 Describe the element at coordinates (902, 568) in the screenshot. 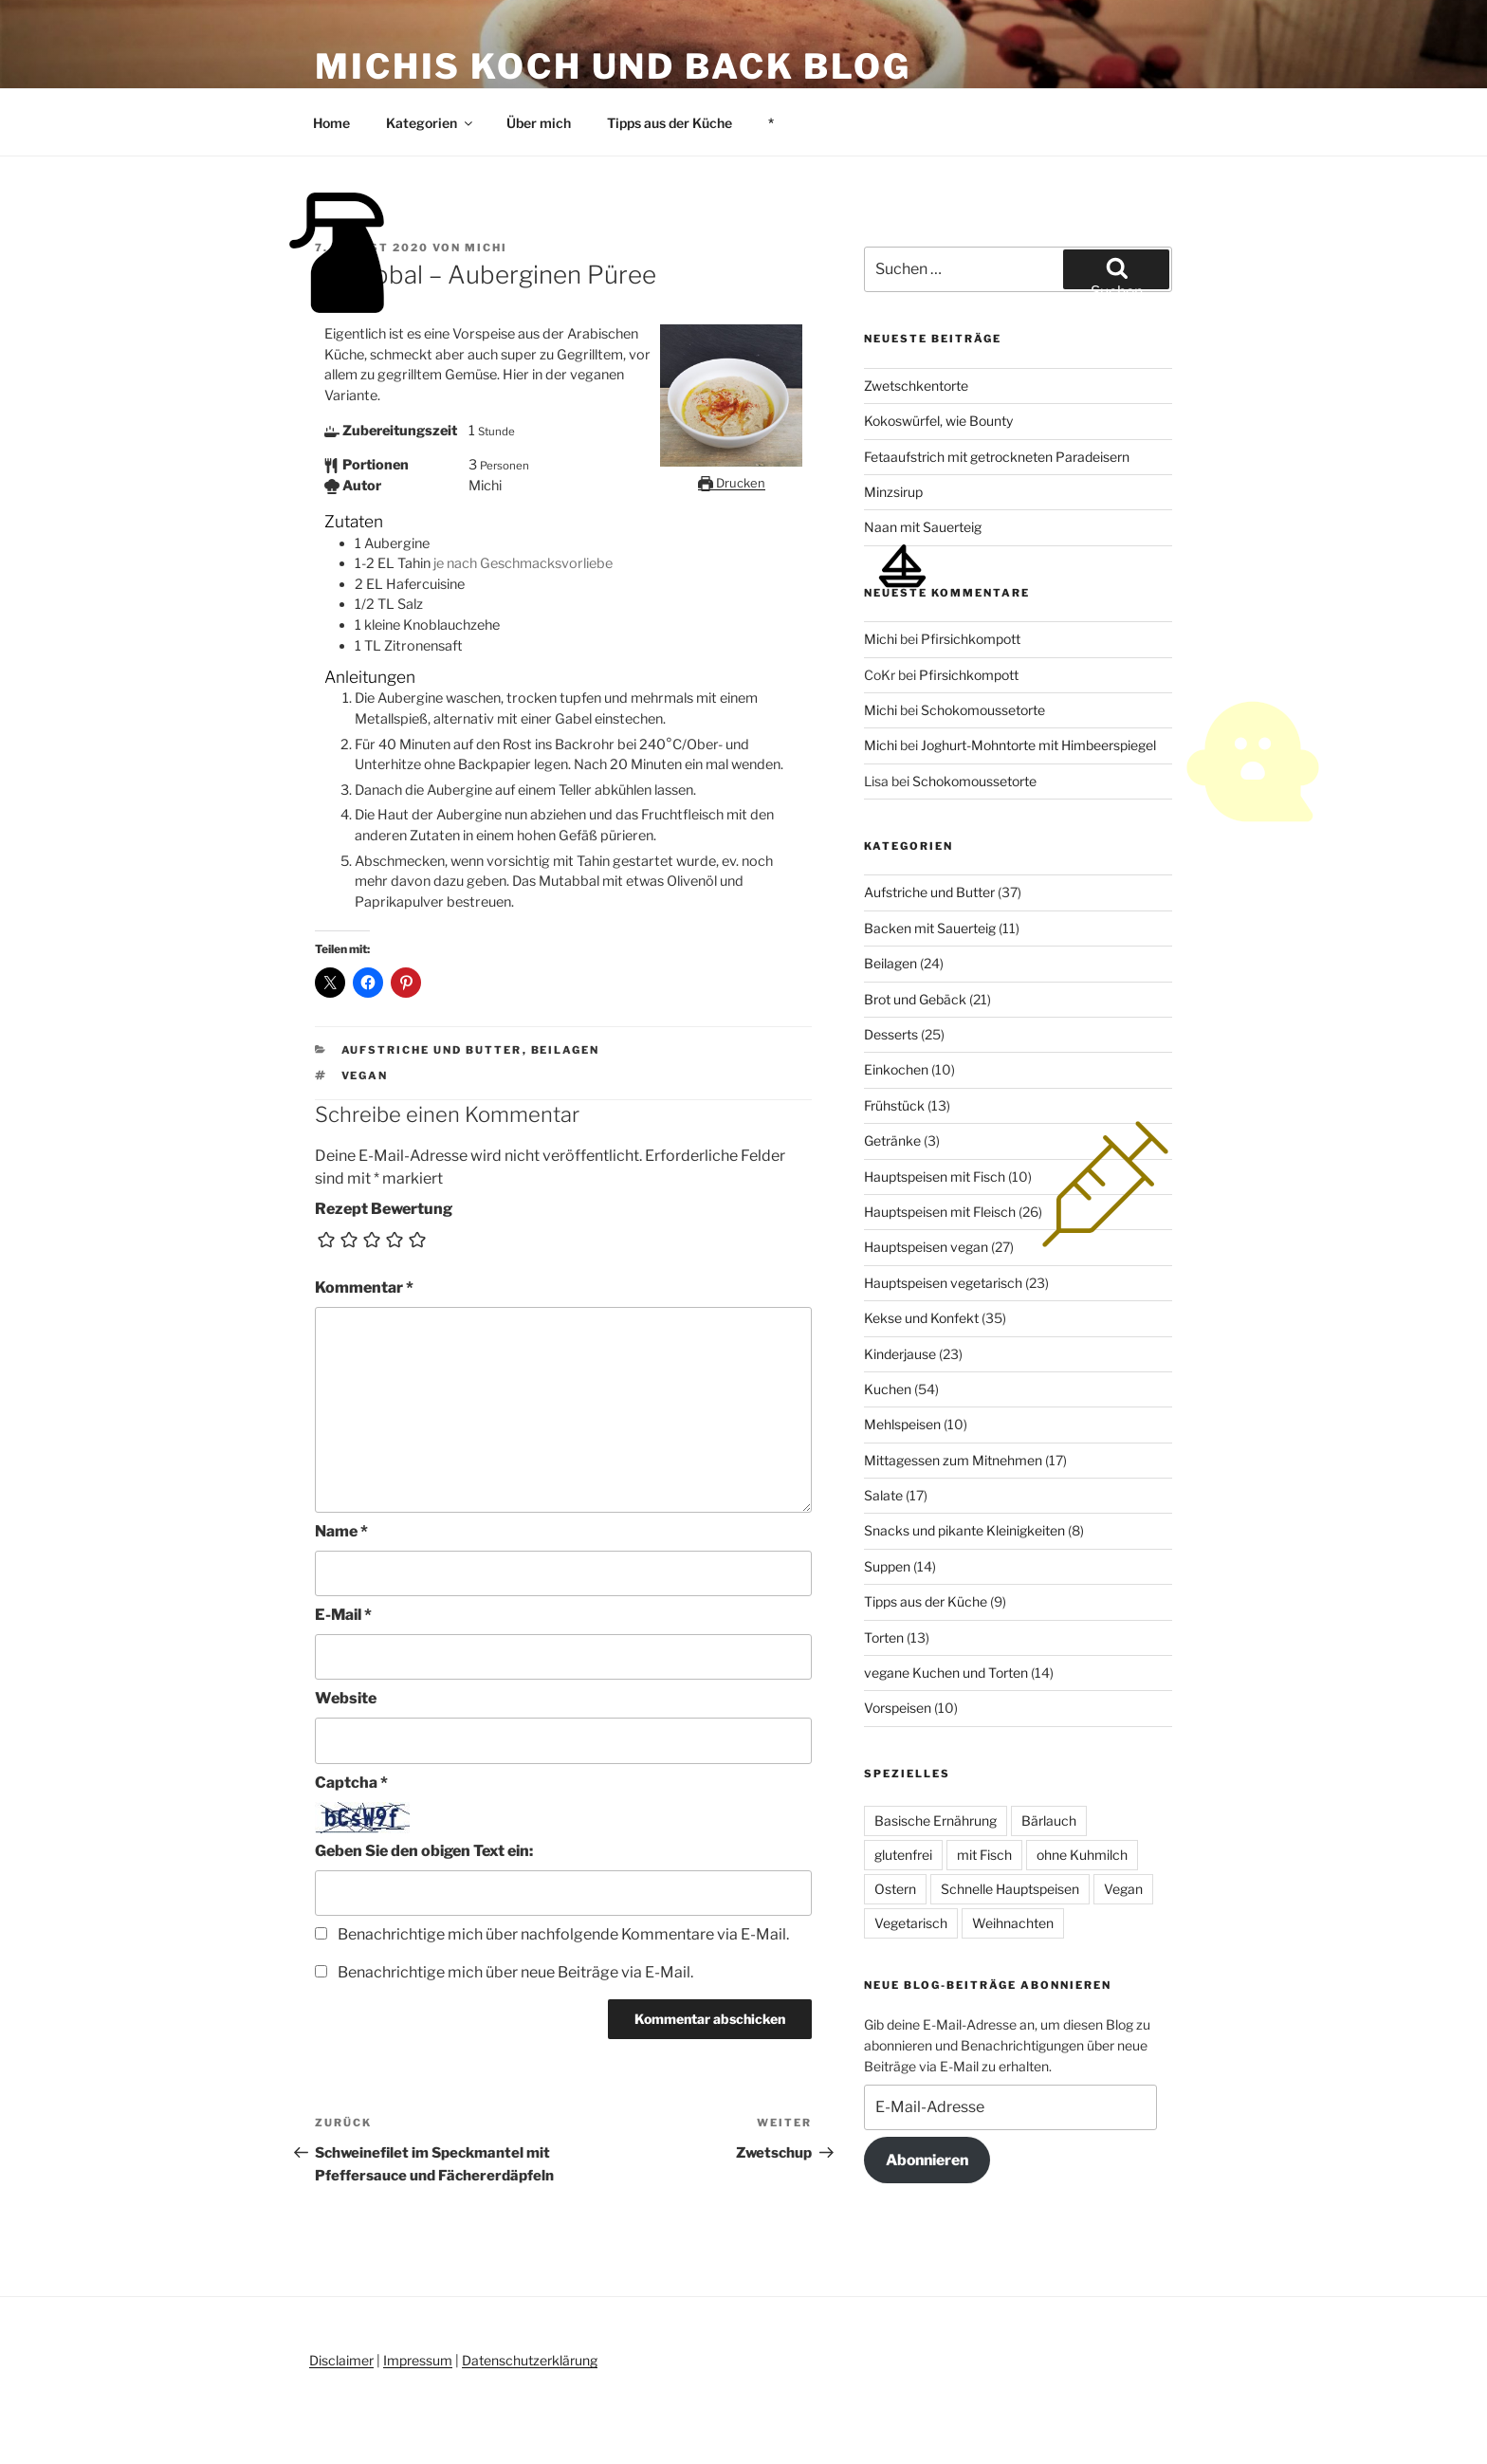

I see `access marine or boating features` at that location.